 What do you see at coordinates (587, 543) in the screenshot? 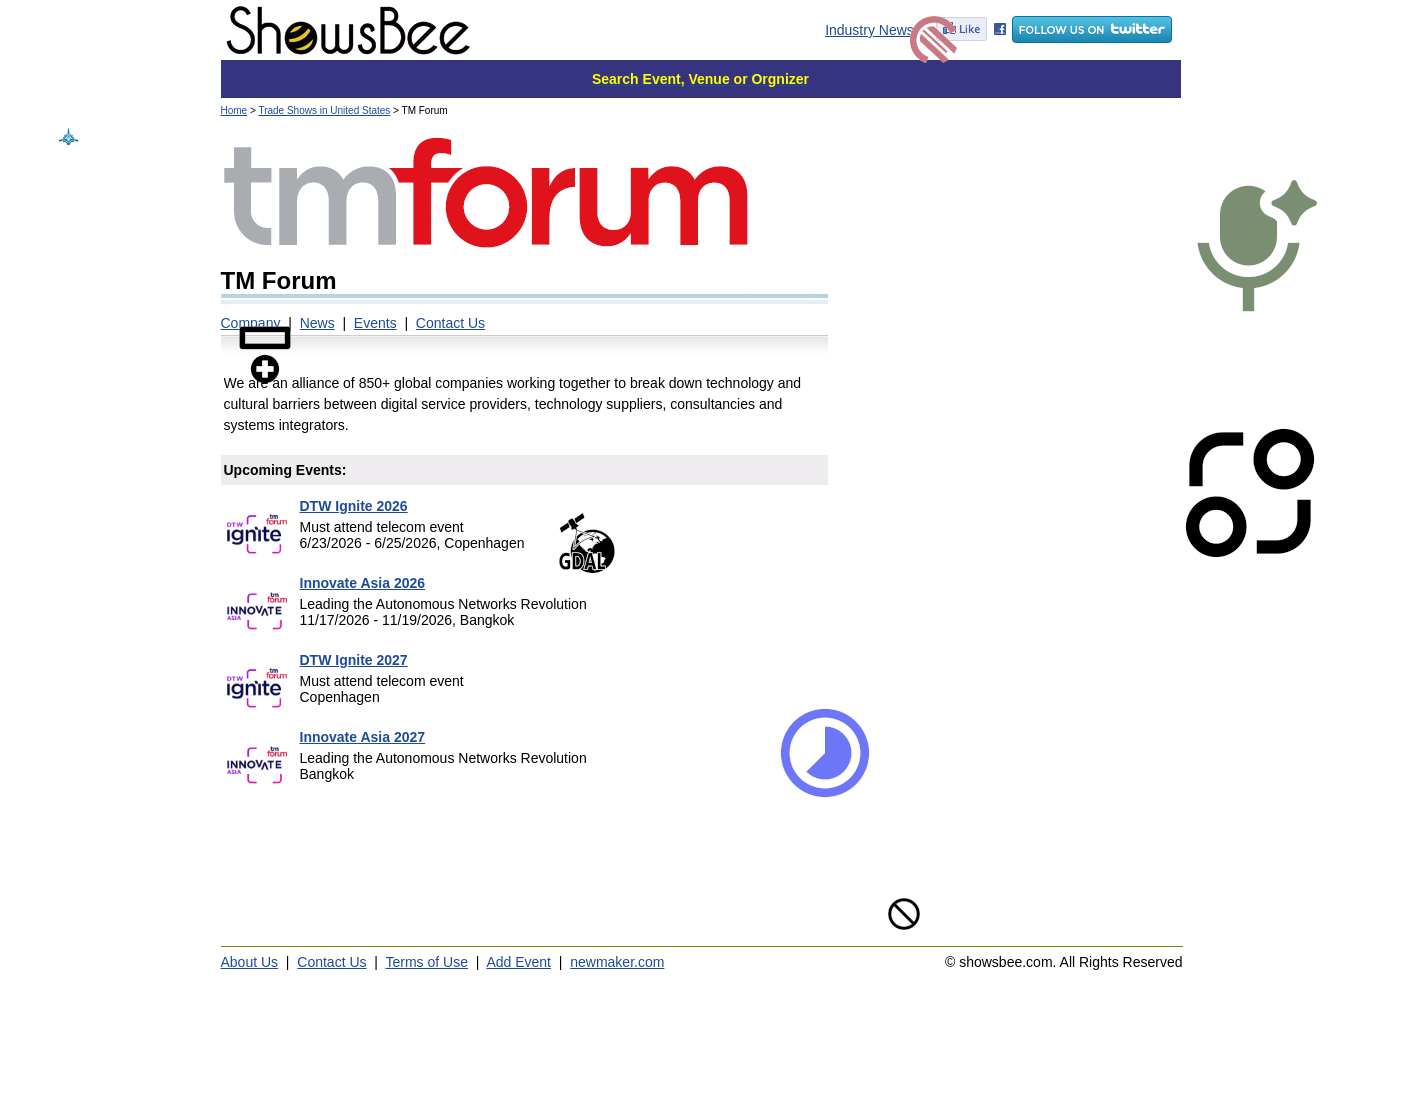
I see `GDAL geospatial library logo` at bounding box center [587, 543].